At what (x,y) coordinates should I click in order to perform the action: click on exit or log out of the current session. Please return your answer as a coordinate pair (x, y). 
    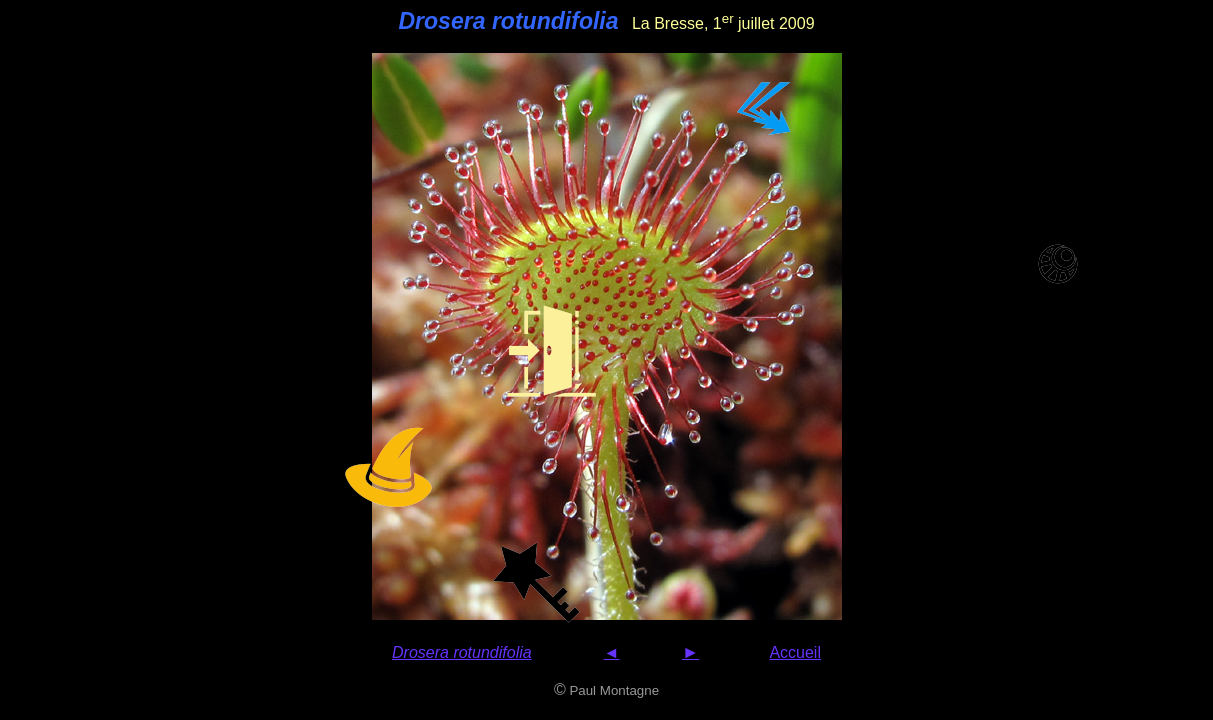
    Looking at the image, I should click on (551, 350).